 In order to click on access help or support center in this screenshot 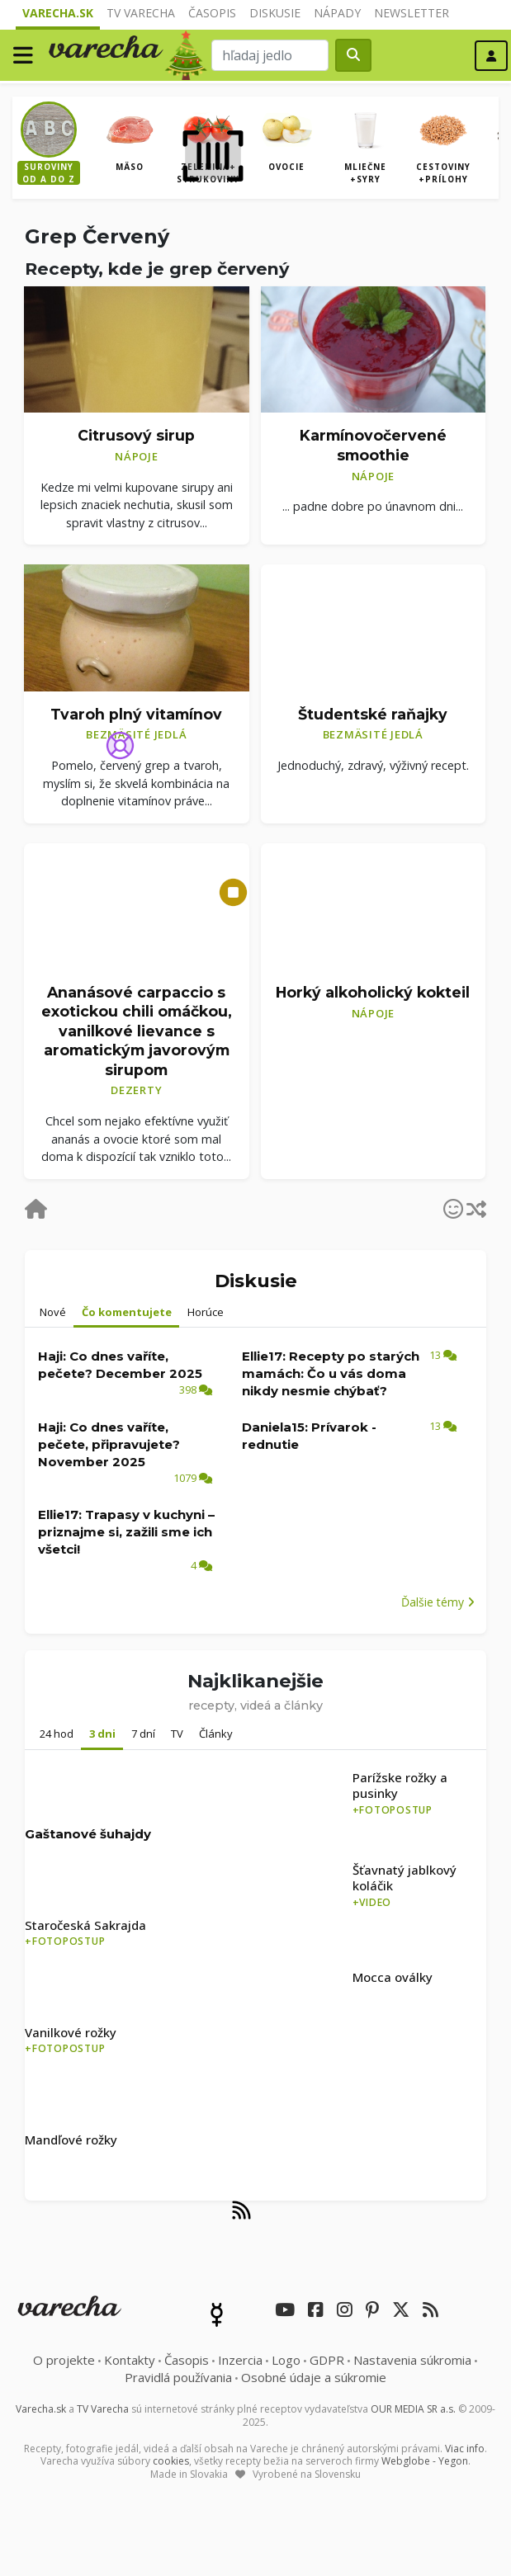, I will do `click(120, 745)`.